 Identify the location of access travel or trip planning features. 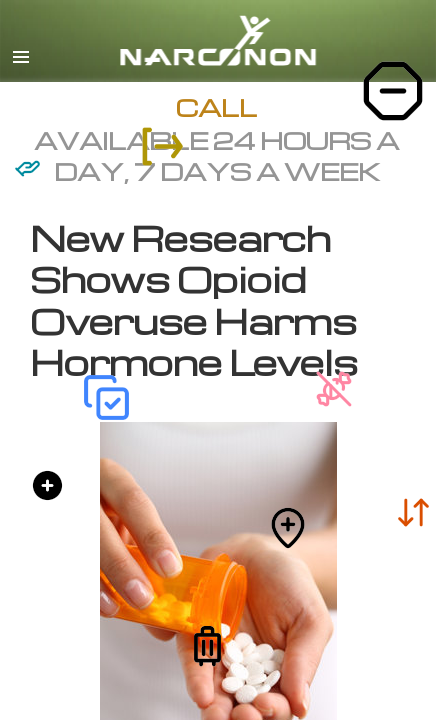
(207, 646).